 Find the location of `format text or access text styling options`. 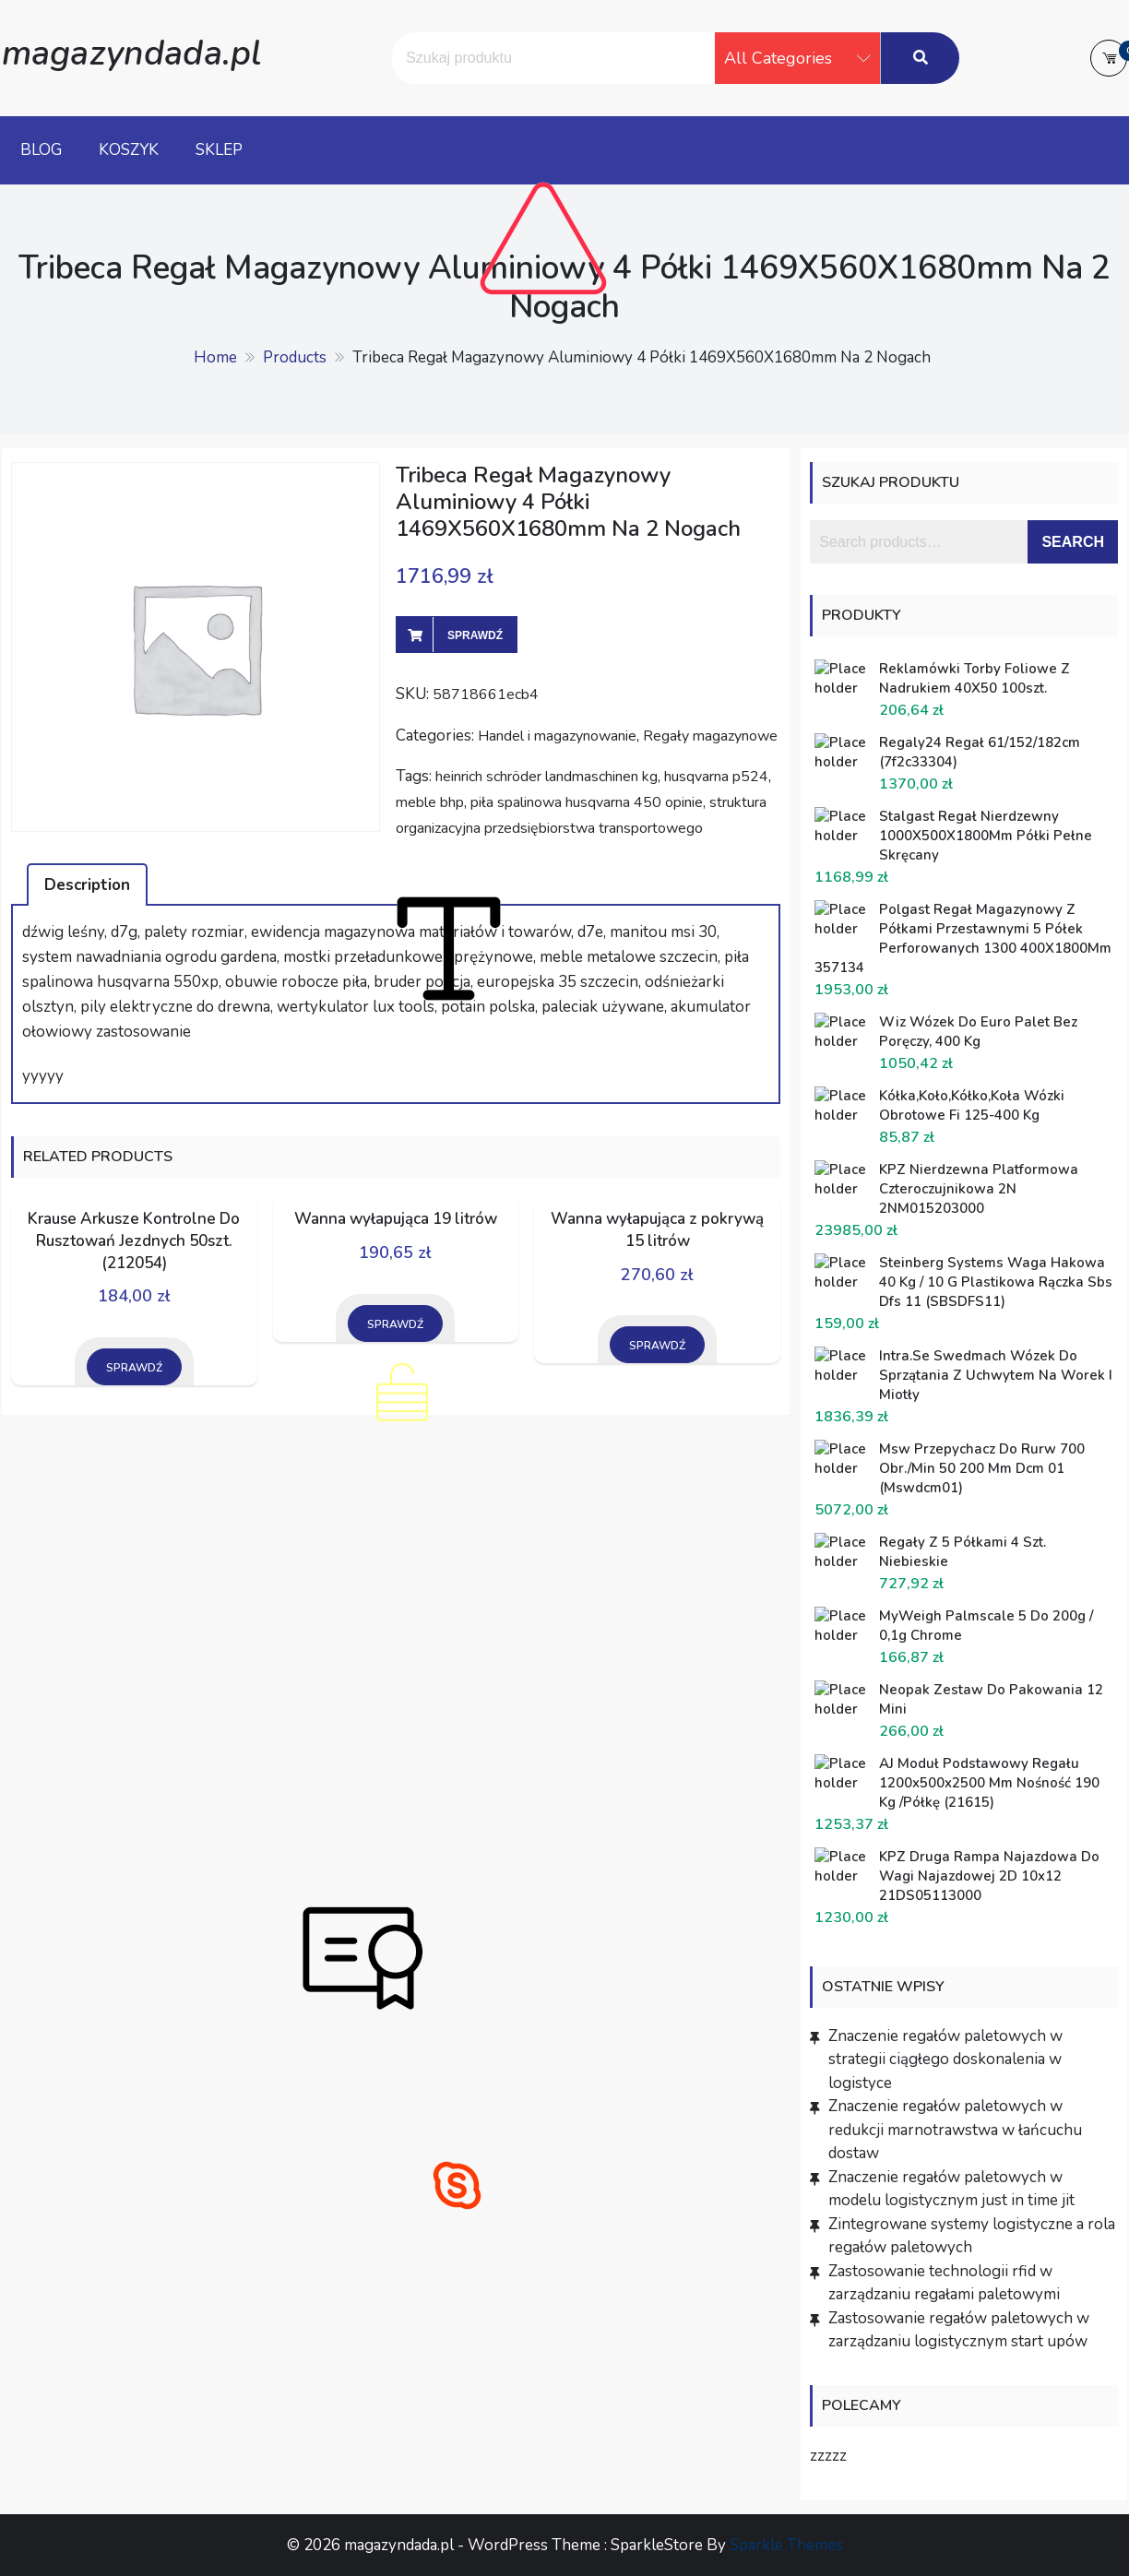

format text or access text styling options is located at coordinates (448, 948).